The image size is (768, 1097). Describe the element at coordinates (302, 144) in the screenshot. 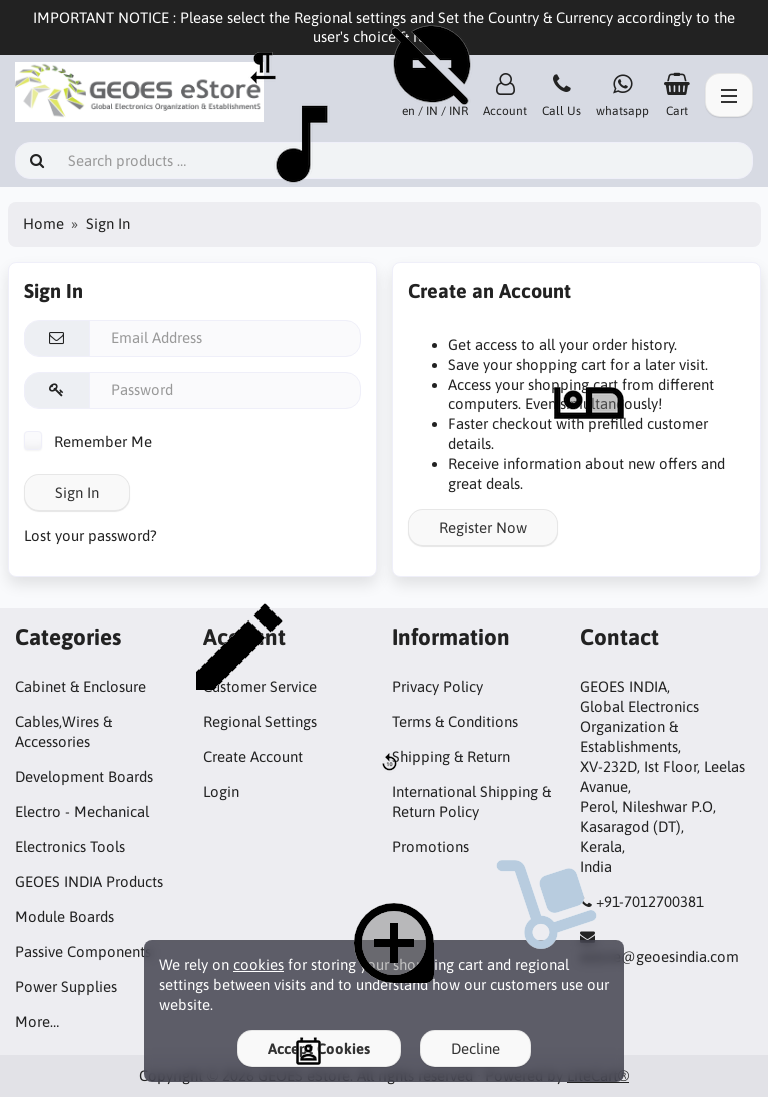

I see `access music or audio player` at that location.